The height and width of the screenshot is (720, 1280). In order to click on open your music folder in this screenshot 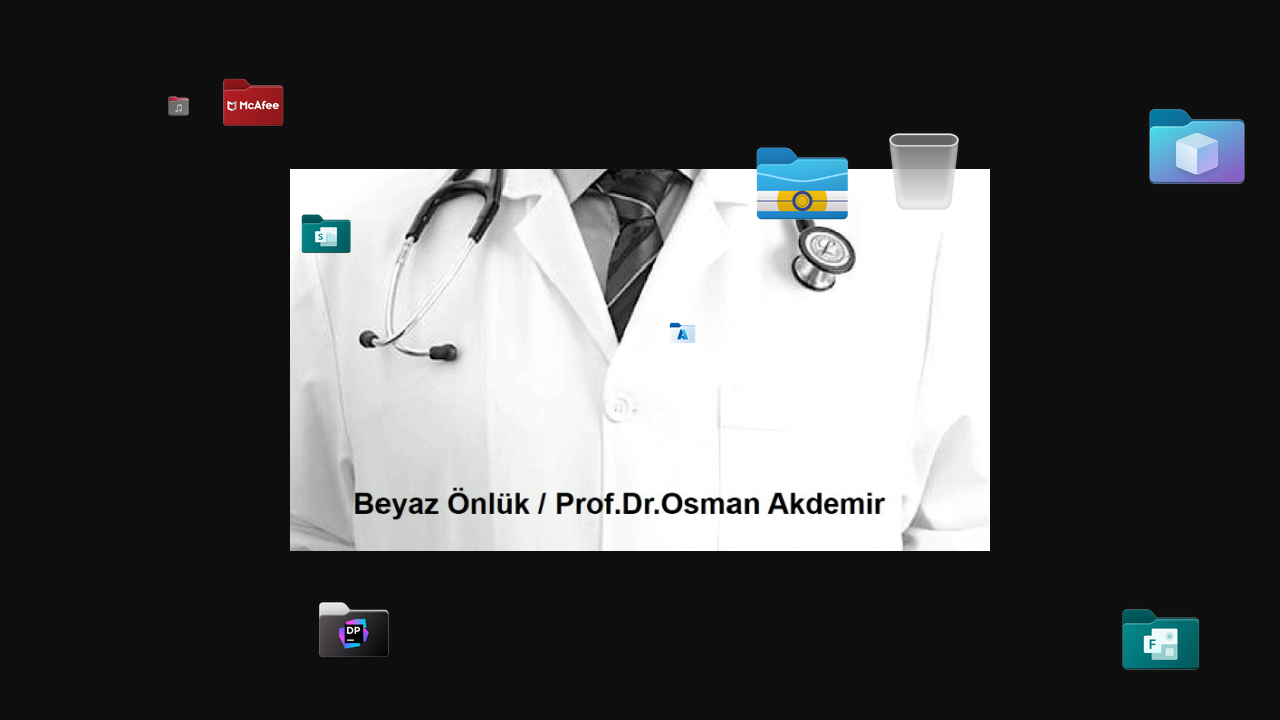, I will do `click(178, 105)`.